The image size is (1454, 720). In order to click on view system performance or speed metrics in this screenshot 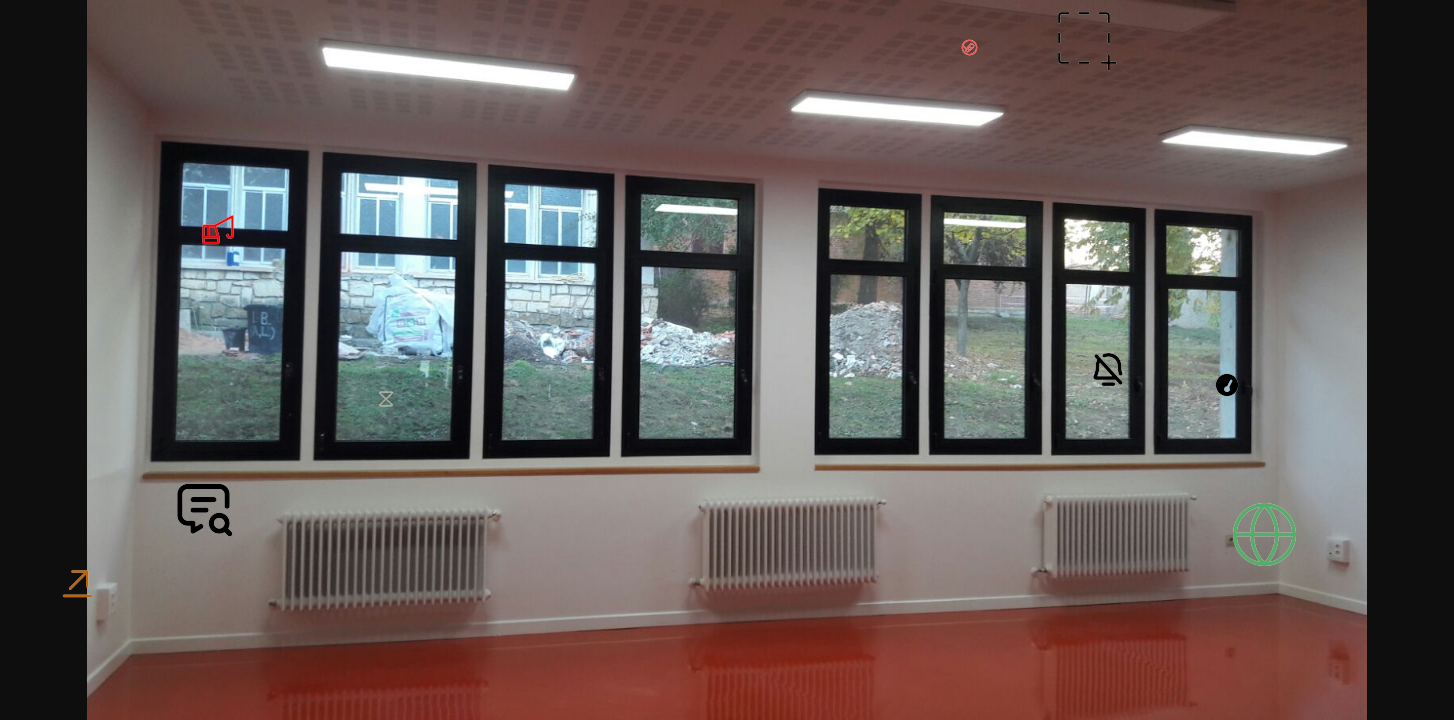, I will do `click(1227, 385)`.